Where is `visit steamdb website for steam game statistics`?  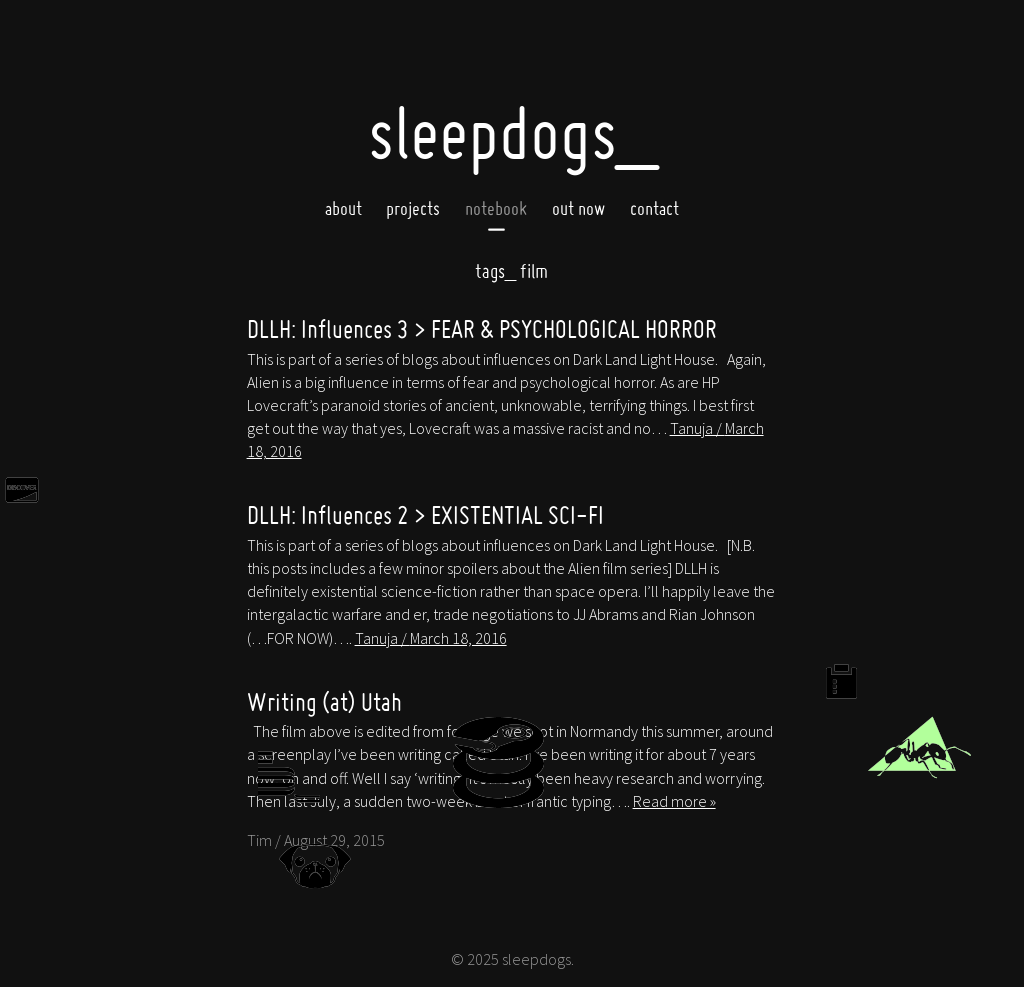 visit steamdb website for steam game statistics is located at coordinates (498, 762).